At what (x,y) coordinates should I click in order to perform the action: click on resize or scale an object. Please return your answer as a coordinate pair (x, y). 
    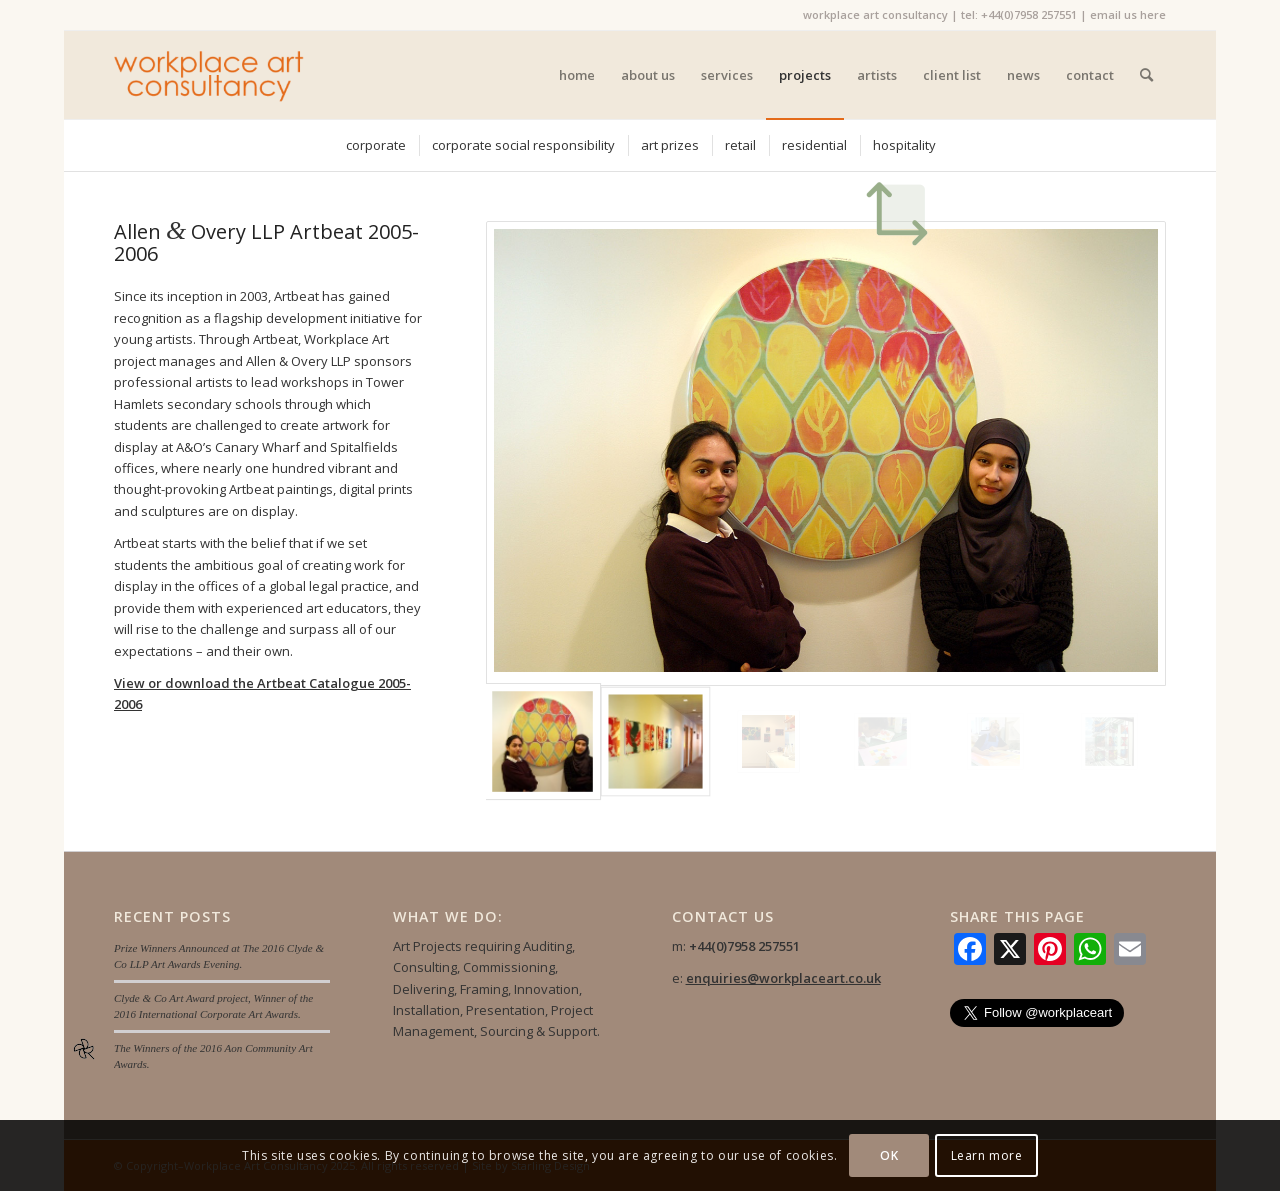
    Looking at the image, I should click on (894, 212).